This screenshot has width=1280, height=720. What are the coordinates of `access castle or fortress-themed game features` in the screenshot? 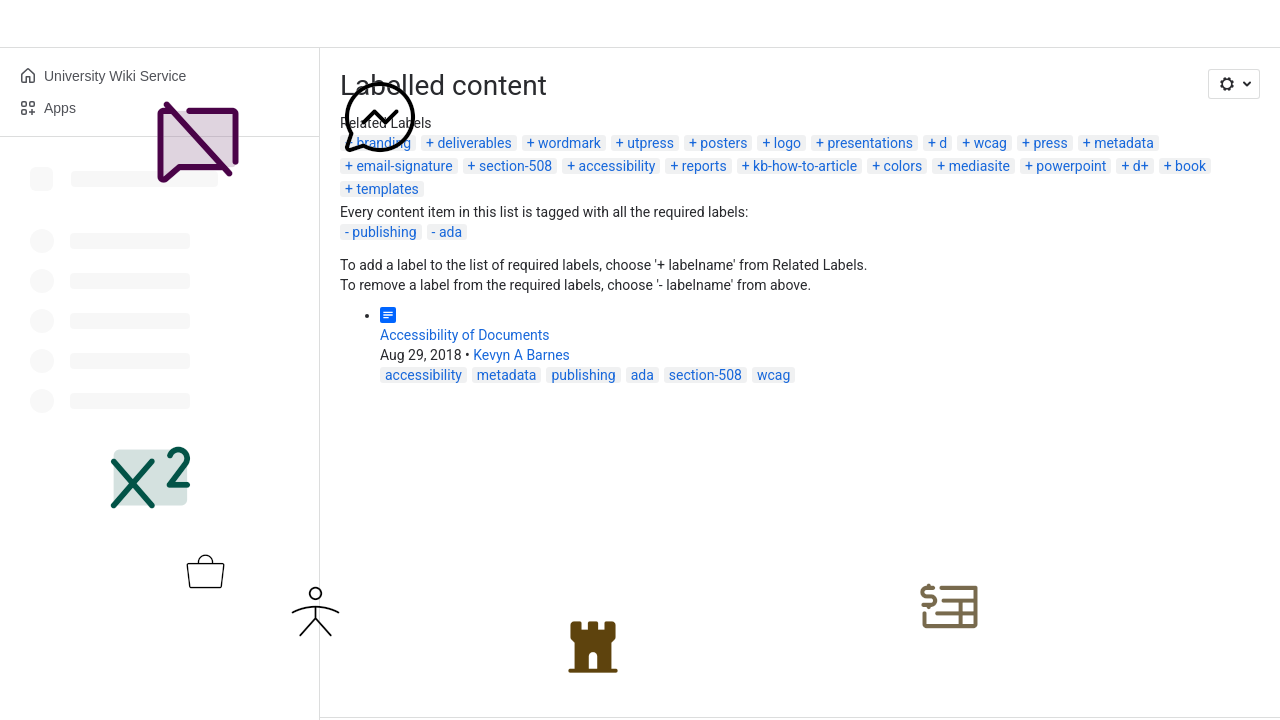 It's located at (593, 646).